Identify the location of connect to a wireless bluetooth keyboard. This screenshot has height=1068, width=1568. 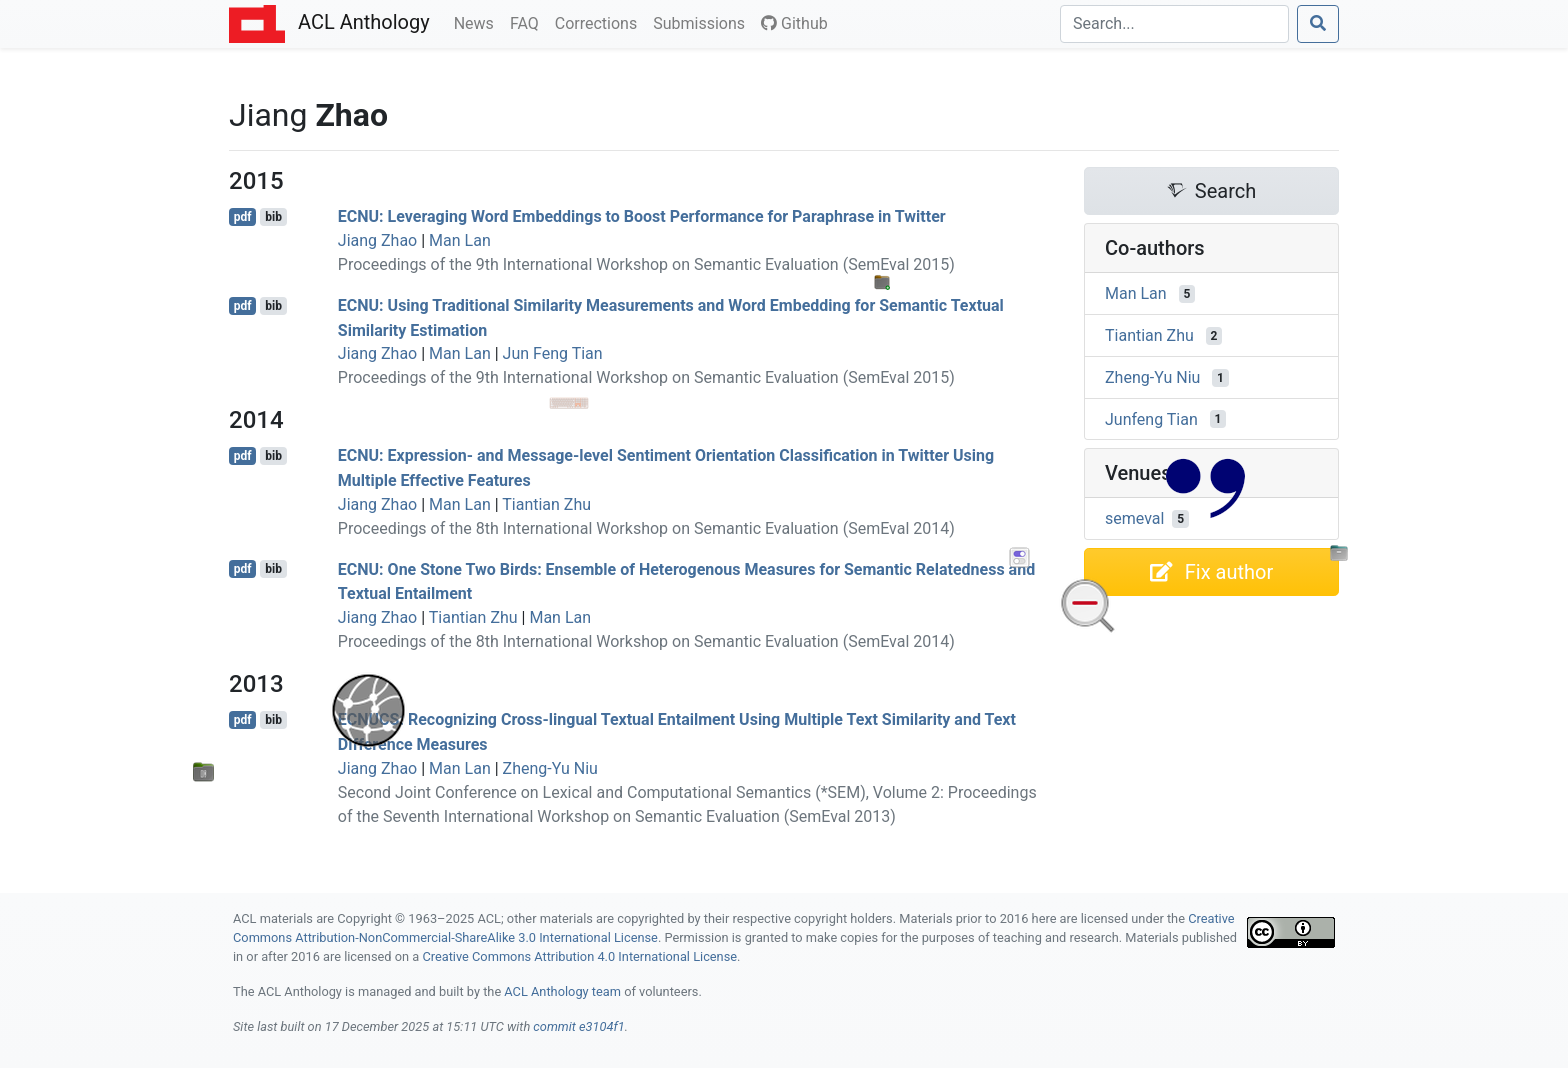
(569, 403).